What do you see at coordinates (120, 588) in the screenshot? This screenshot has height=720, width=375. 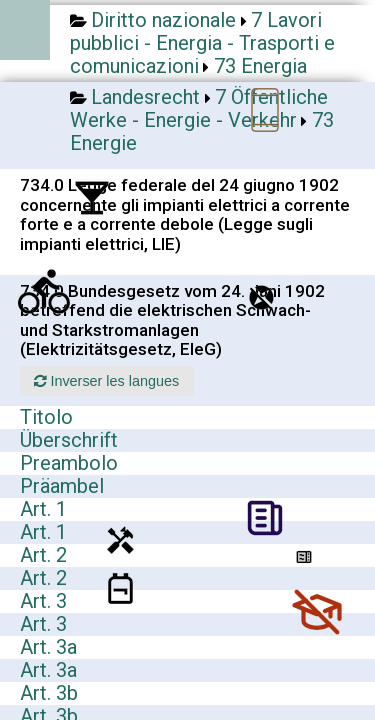 I see `access your backpack or inventory` at bounding box center [120, 588].